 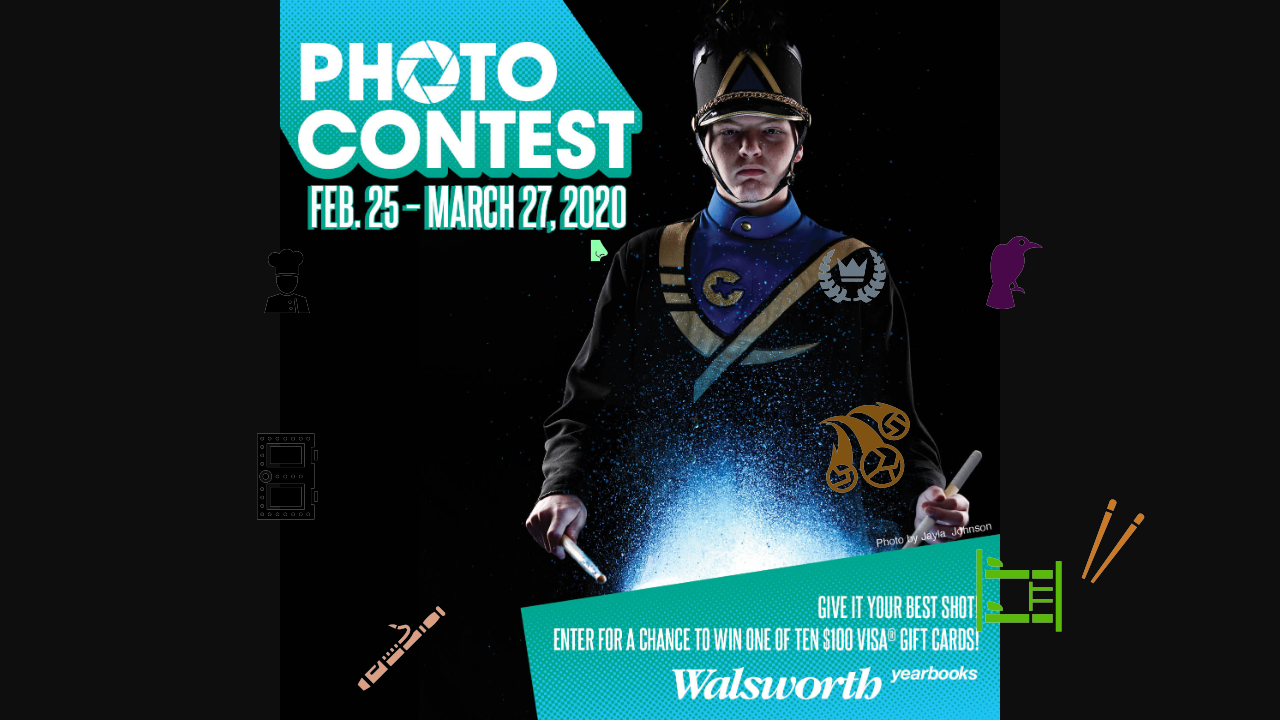 What do you see at coordinates (287, 281) in the screenshot?
I see `access cooking or recipe features` at bounding box center [287, 281].